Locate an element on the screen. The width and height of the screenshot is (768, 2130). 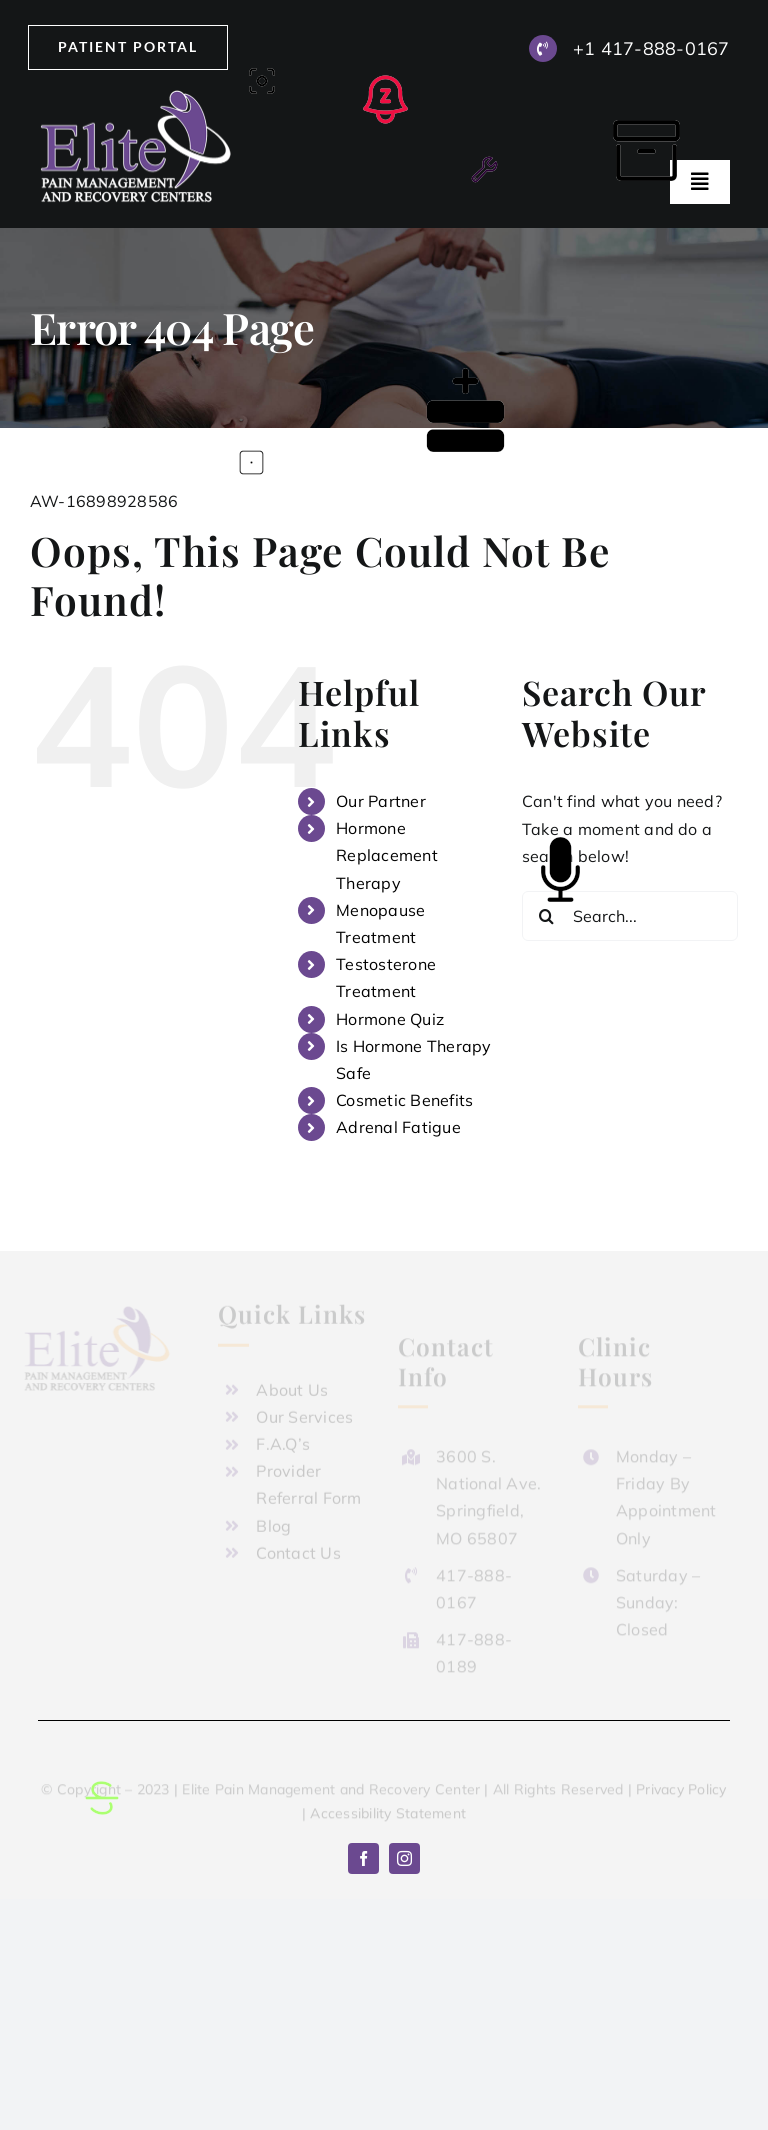
indicates a roll result of one is located at coordinates (251, 462).